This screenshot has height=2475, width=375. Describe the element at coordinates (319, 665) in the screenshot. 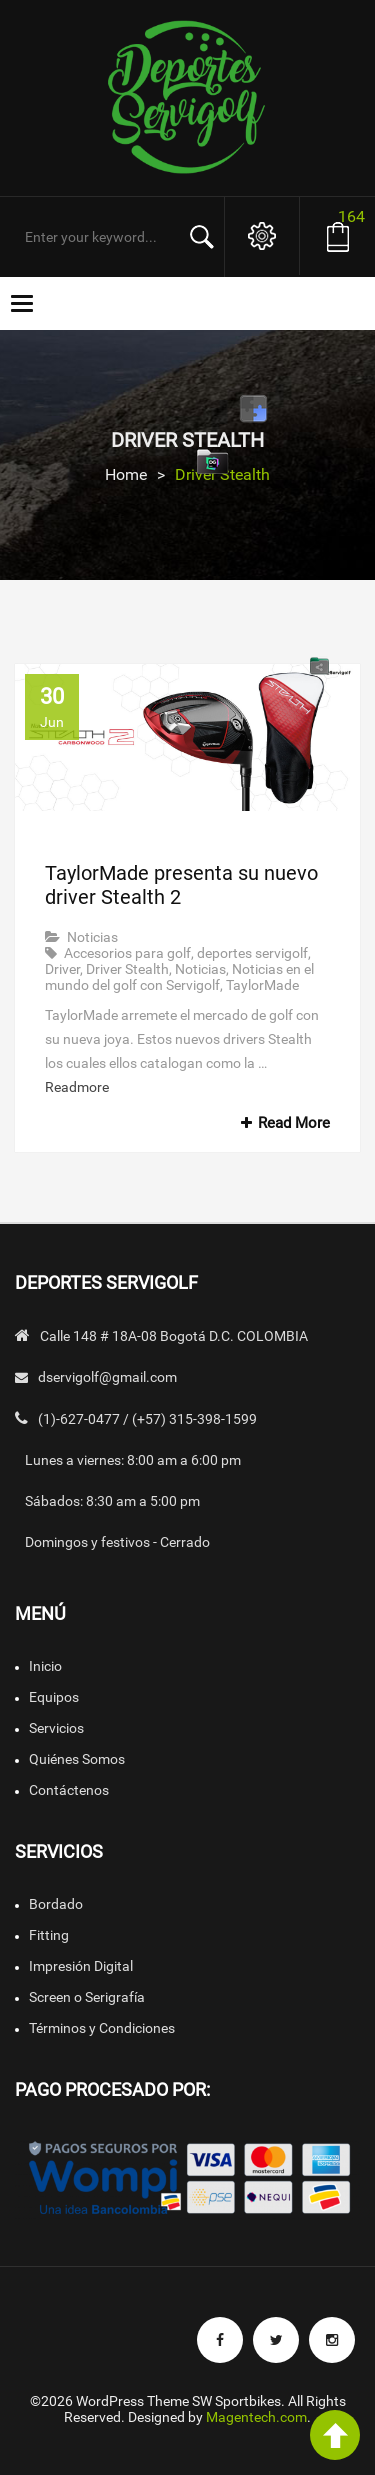

I see `access your public shared folder` at that location.